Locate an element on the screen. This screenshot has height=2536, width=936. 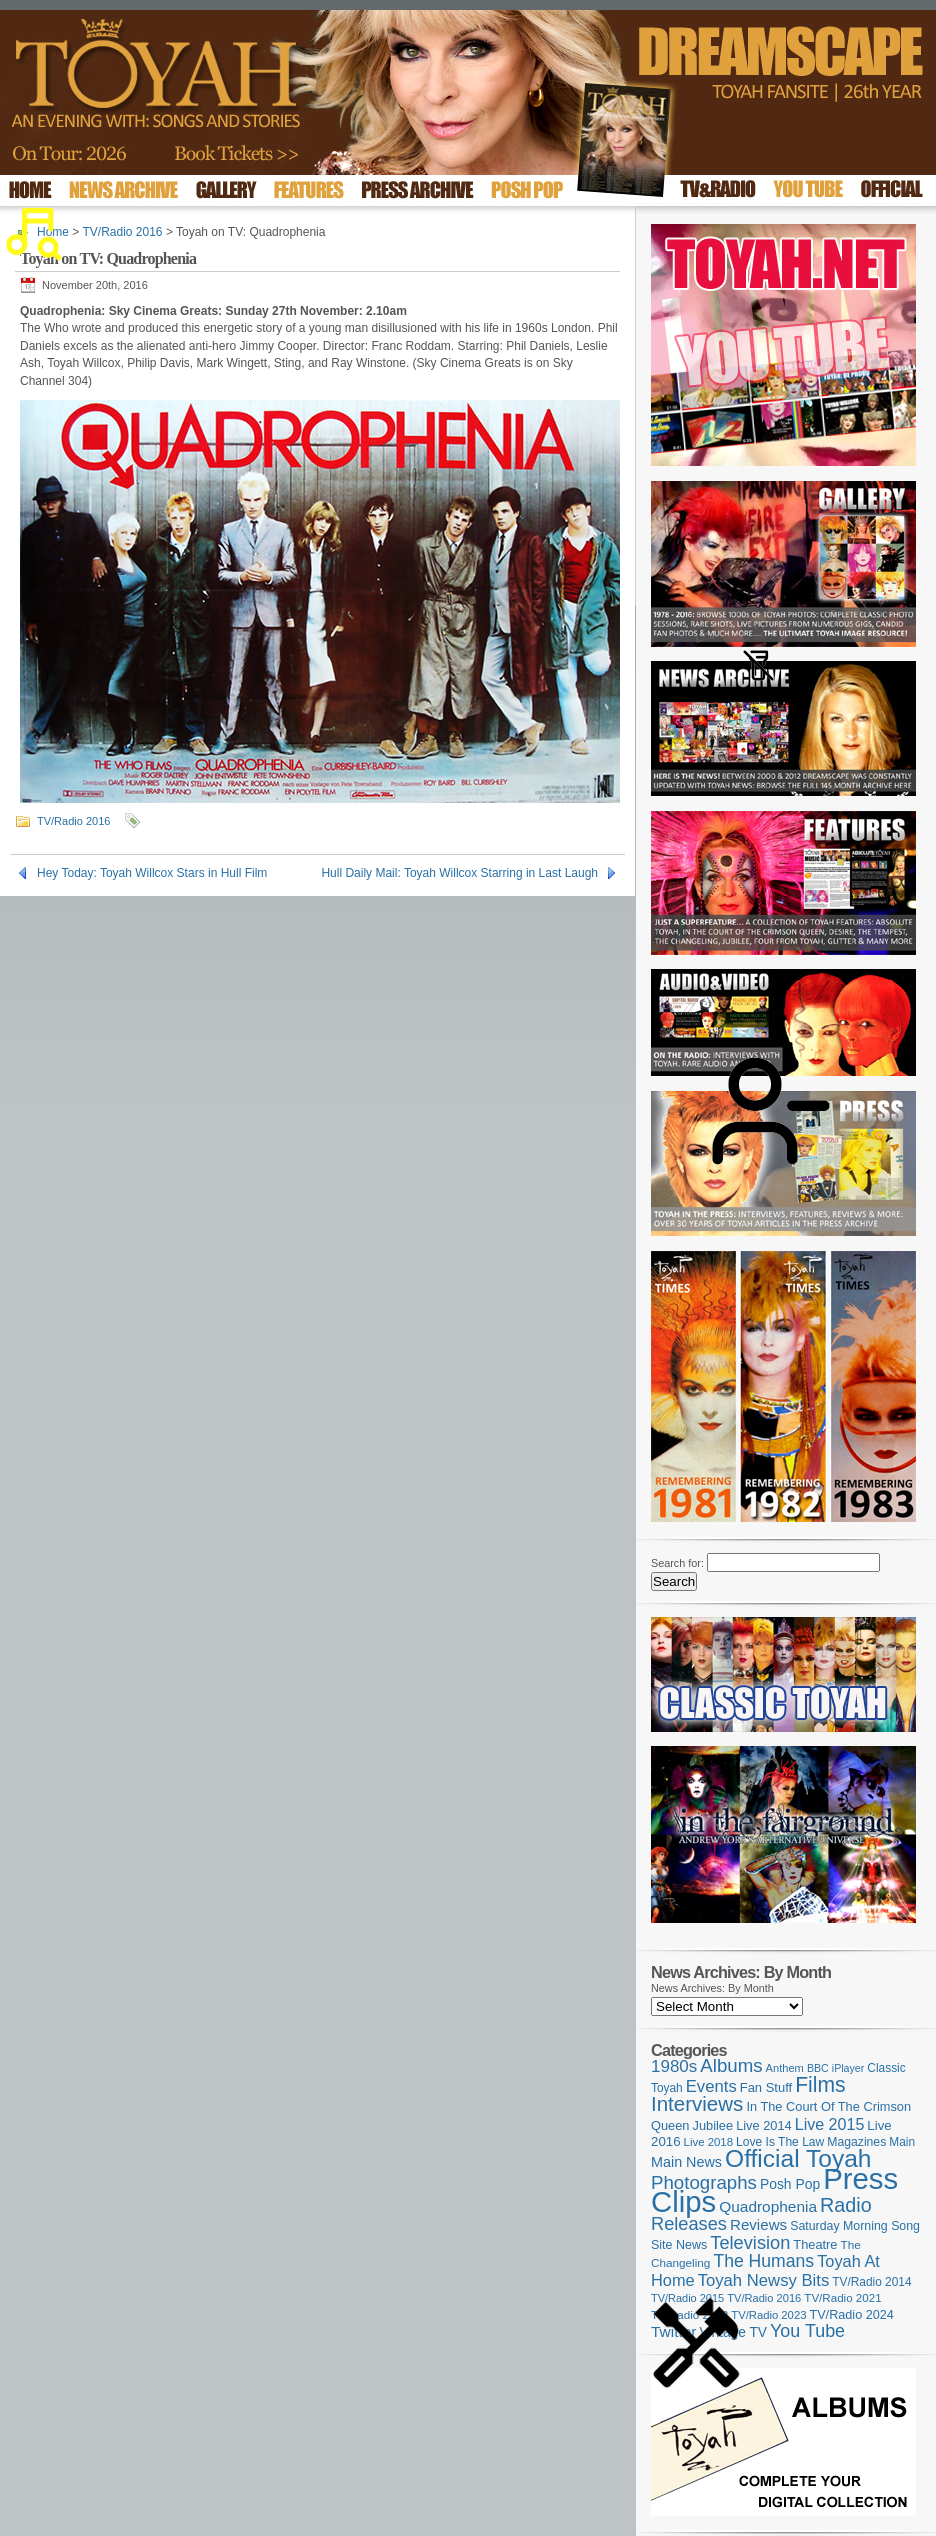
search for songs or music is located at coordinates (32, 231).